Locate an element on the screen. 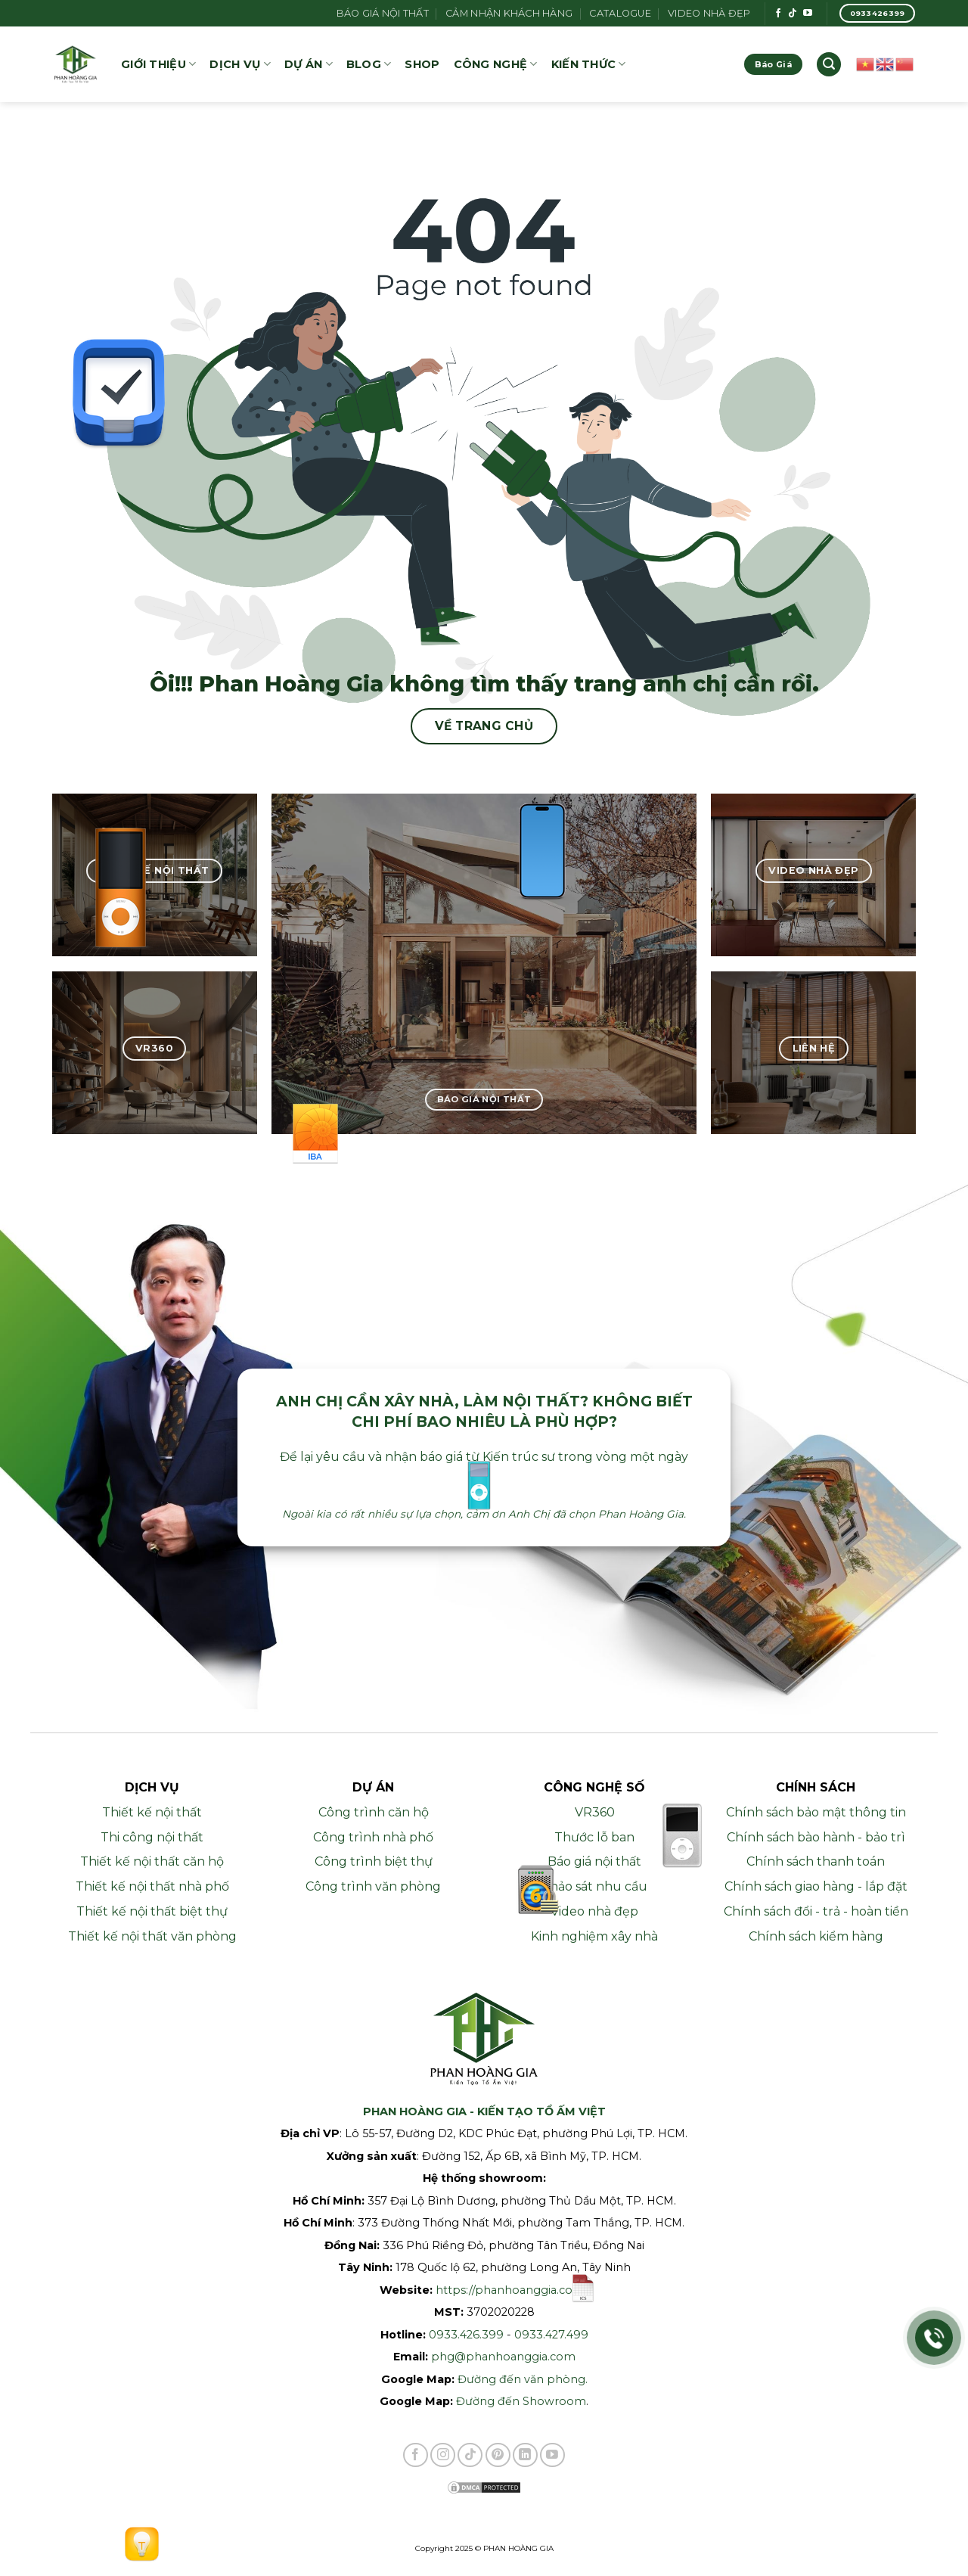  open or import an ICS calendar file is located at coordinates (583, 2289).